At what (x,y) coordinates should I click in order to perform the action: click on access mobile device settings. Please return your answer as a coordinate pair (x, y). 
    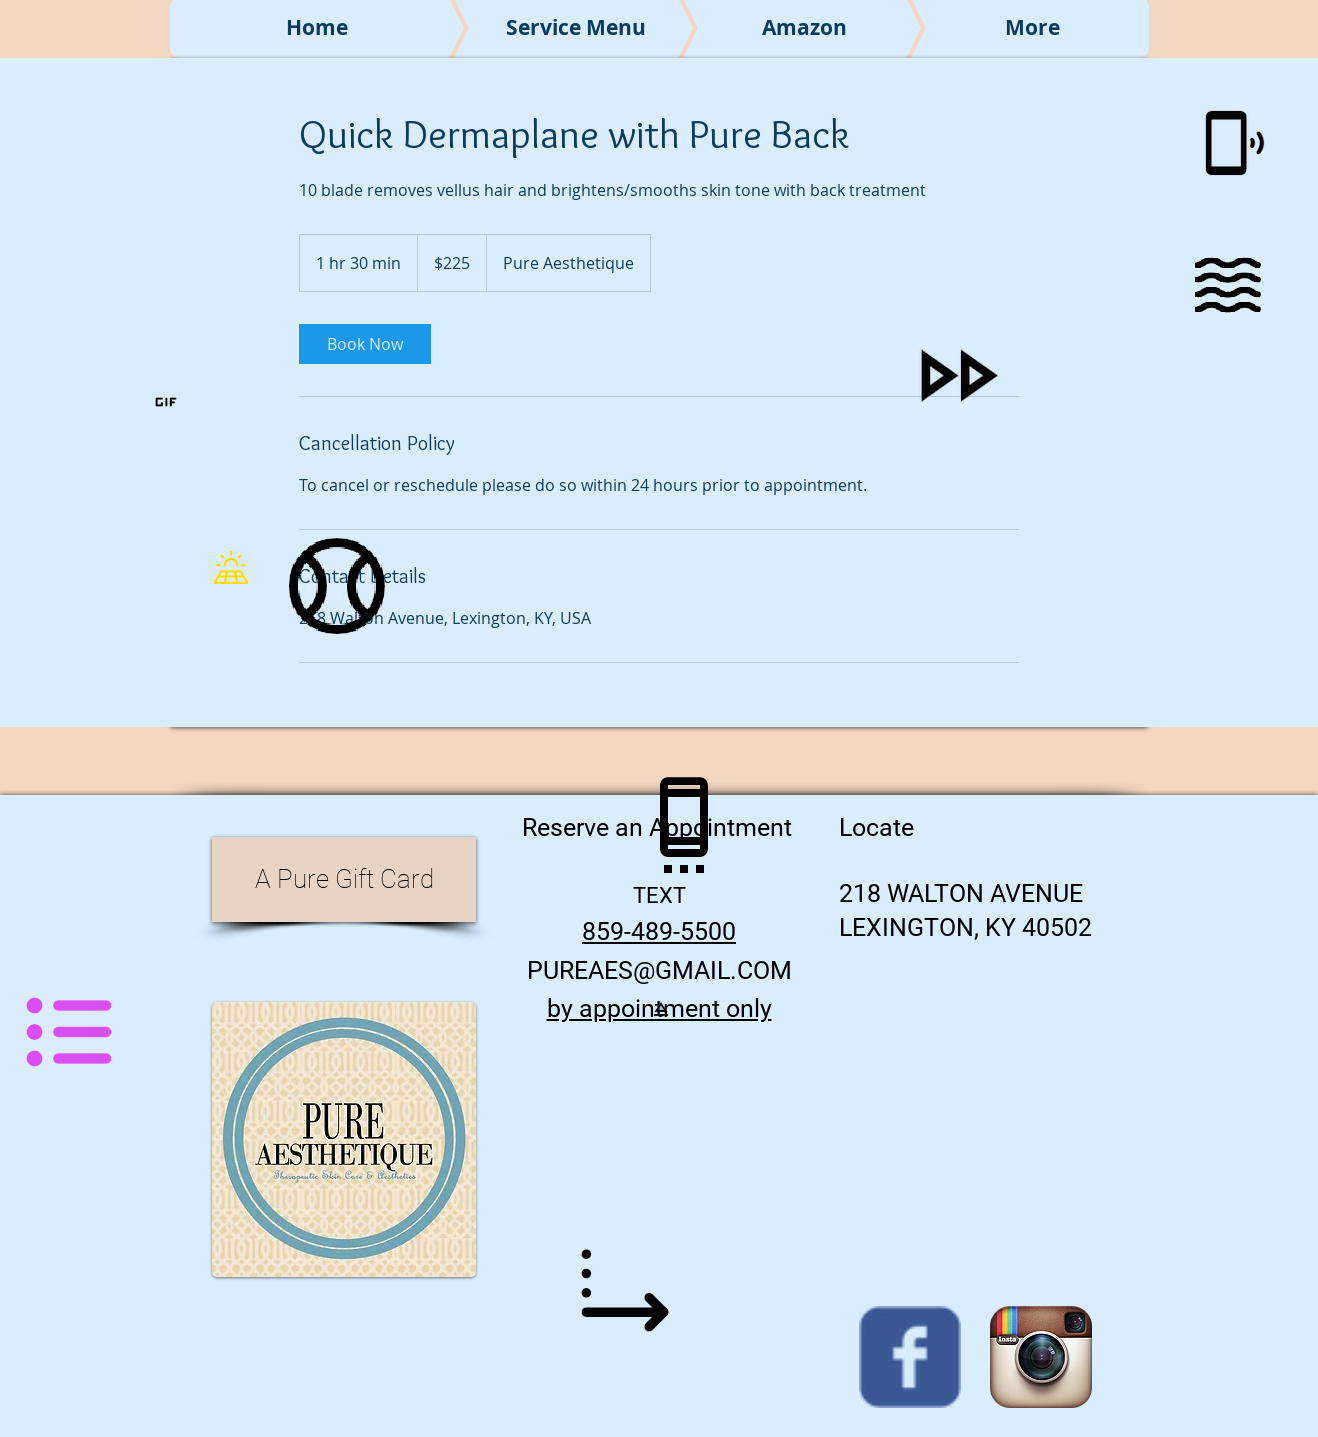
    Looking at the image, I should click on (684, 825).